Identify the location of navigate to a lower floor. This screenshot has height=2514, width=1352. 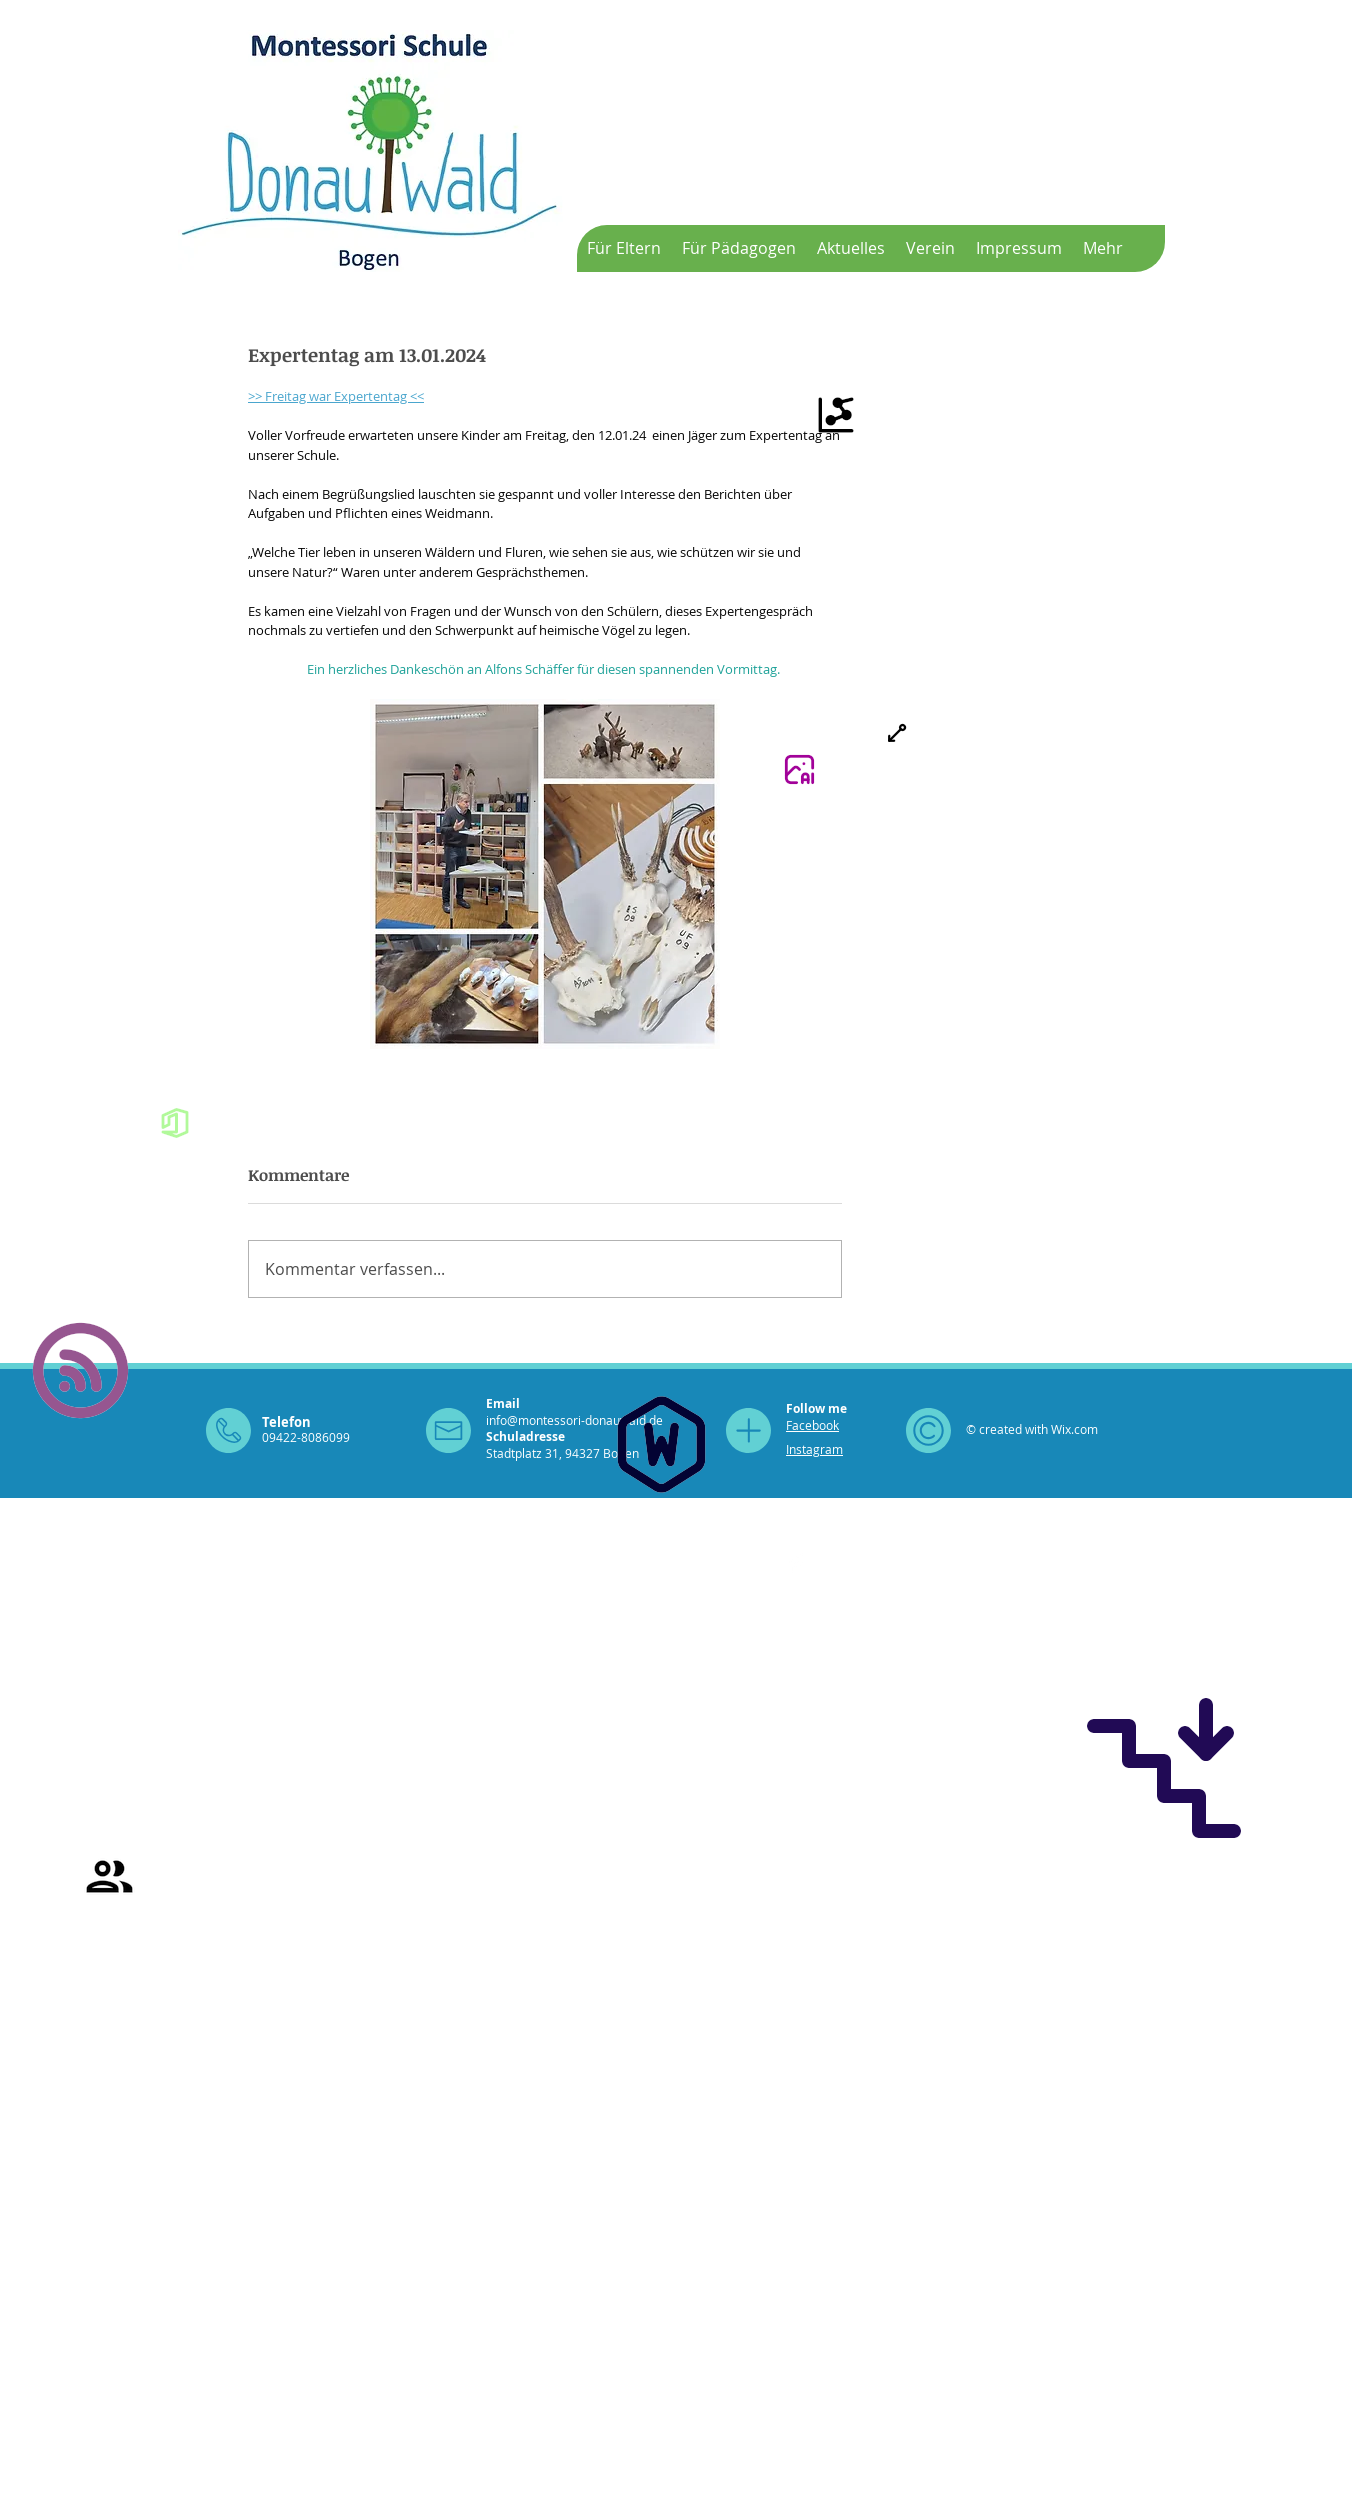
(1164, 1768).